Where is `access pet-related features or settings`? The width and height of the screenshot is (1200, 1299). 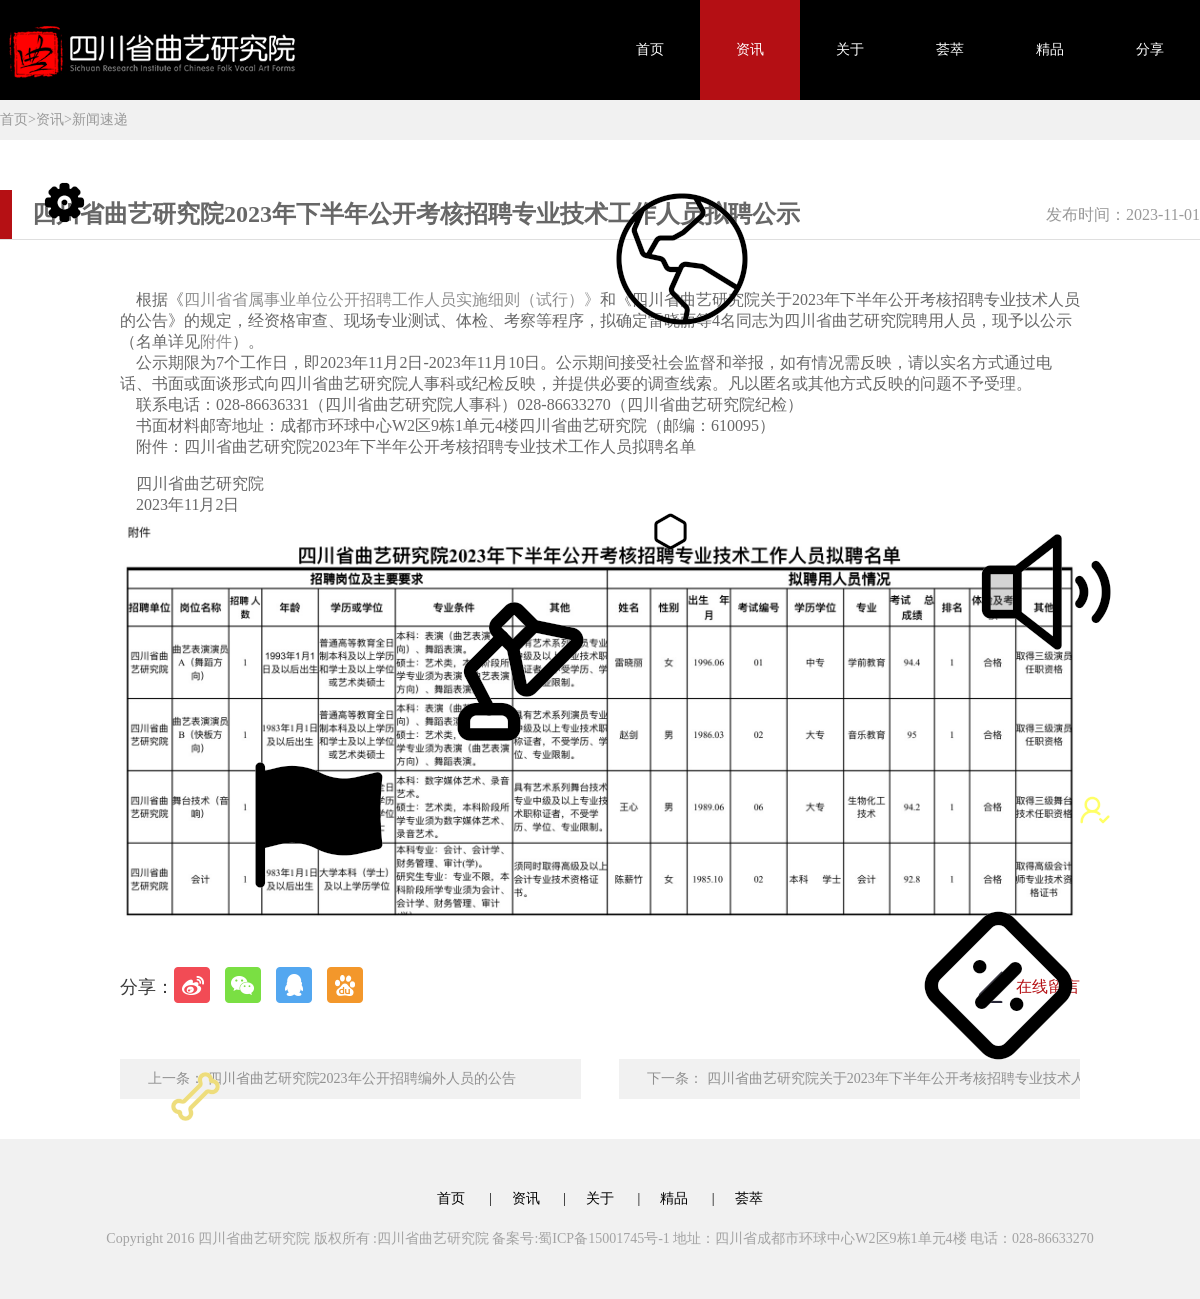
access pet-related features or settings is located at coordinates (195, 1096).